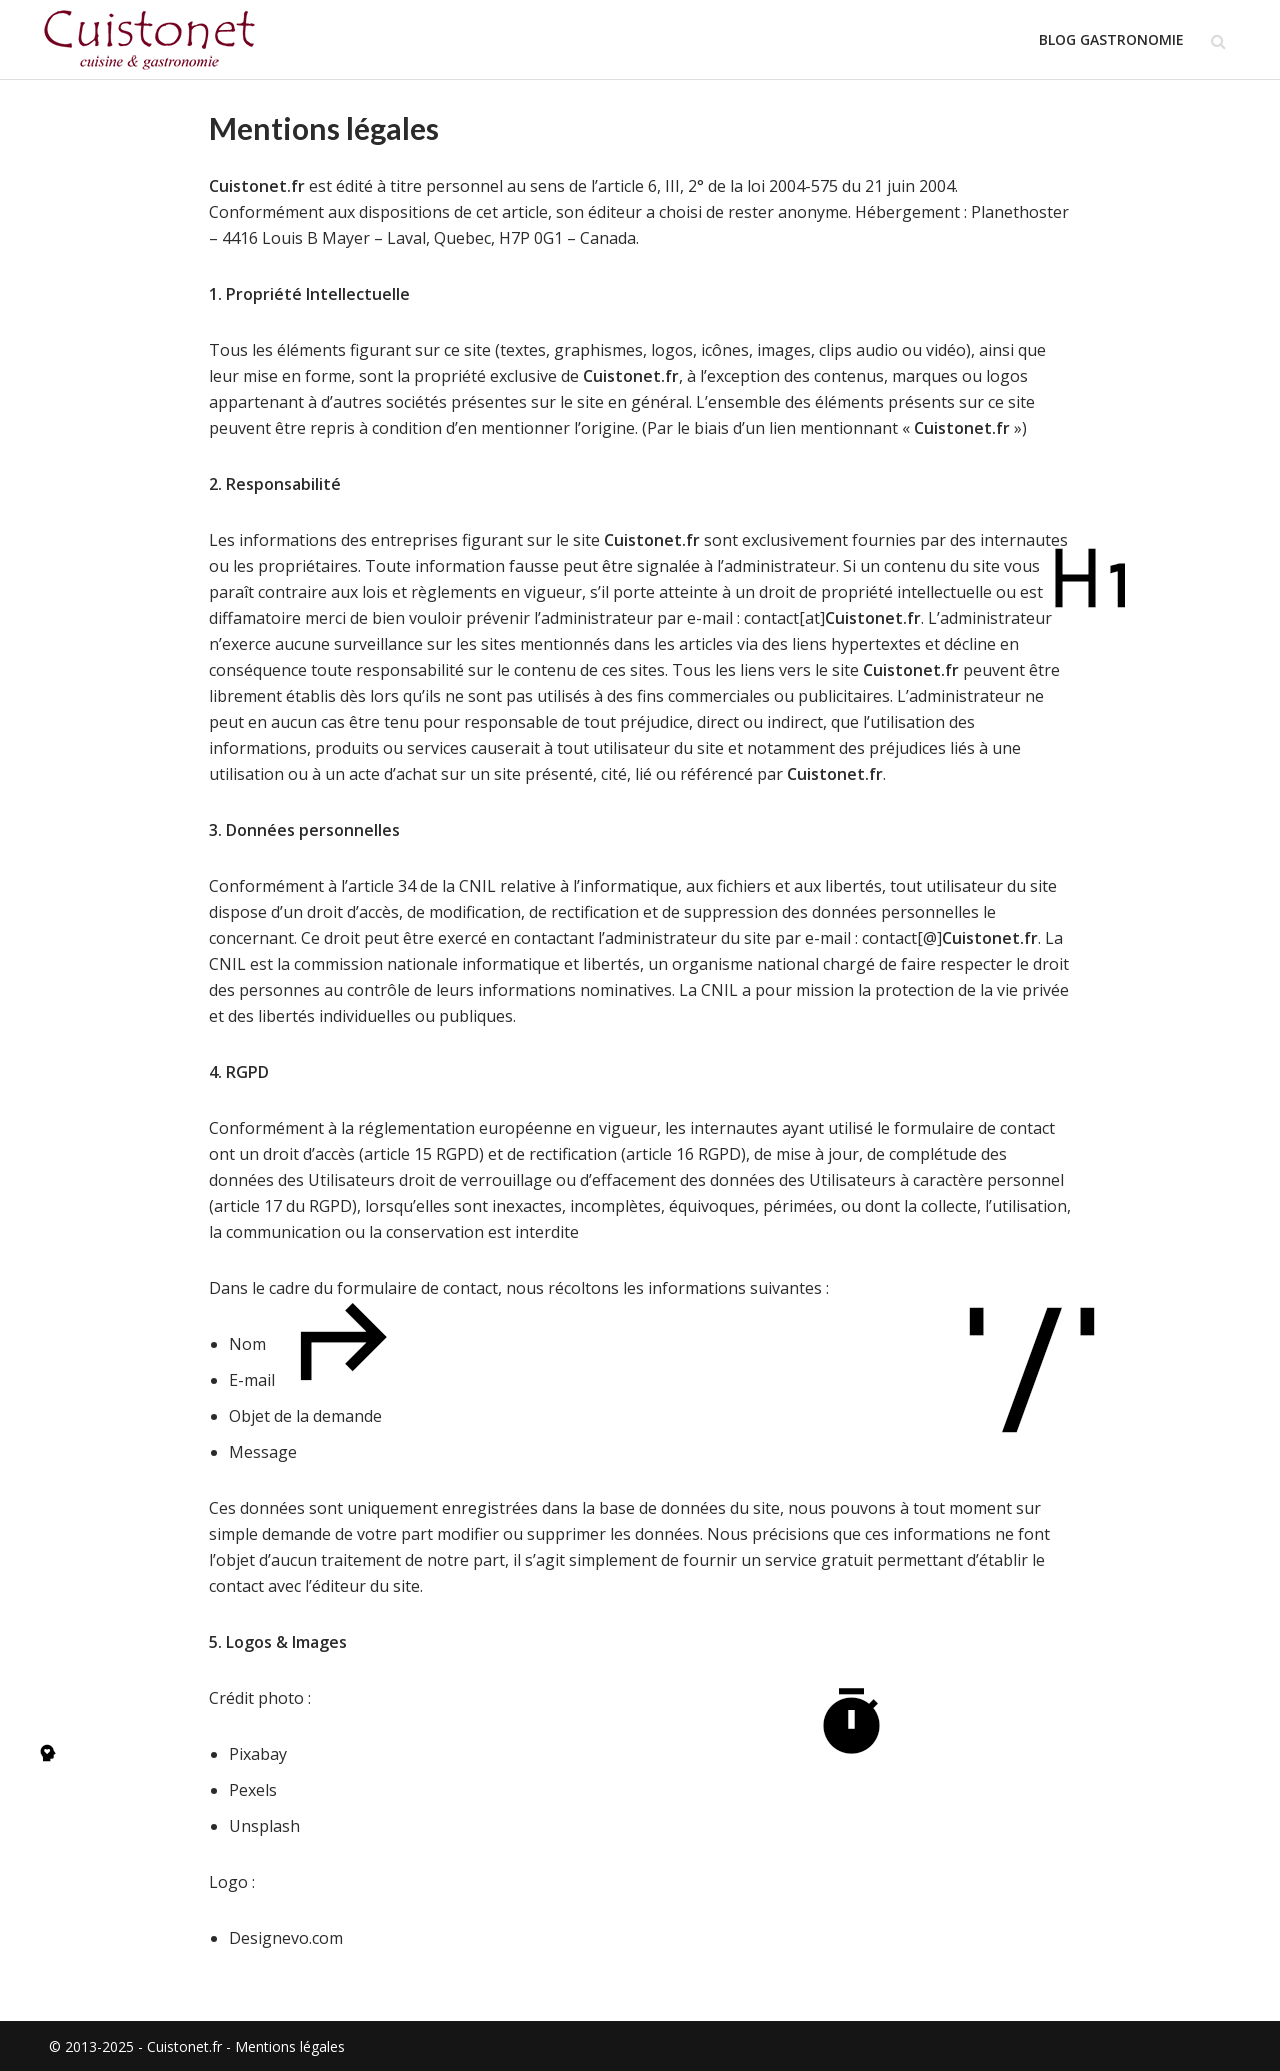 This screenshot has height=2071, width=1280. I want to click on forward or share content, so click(338, 1342).